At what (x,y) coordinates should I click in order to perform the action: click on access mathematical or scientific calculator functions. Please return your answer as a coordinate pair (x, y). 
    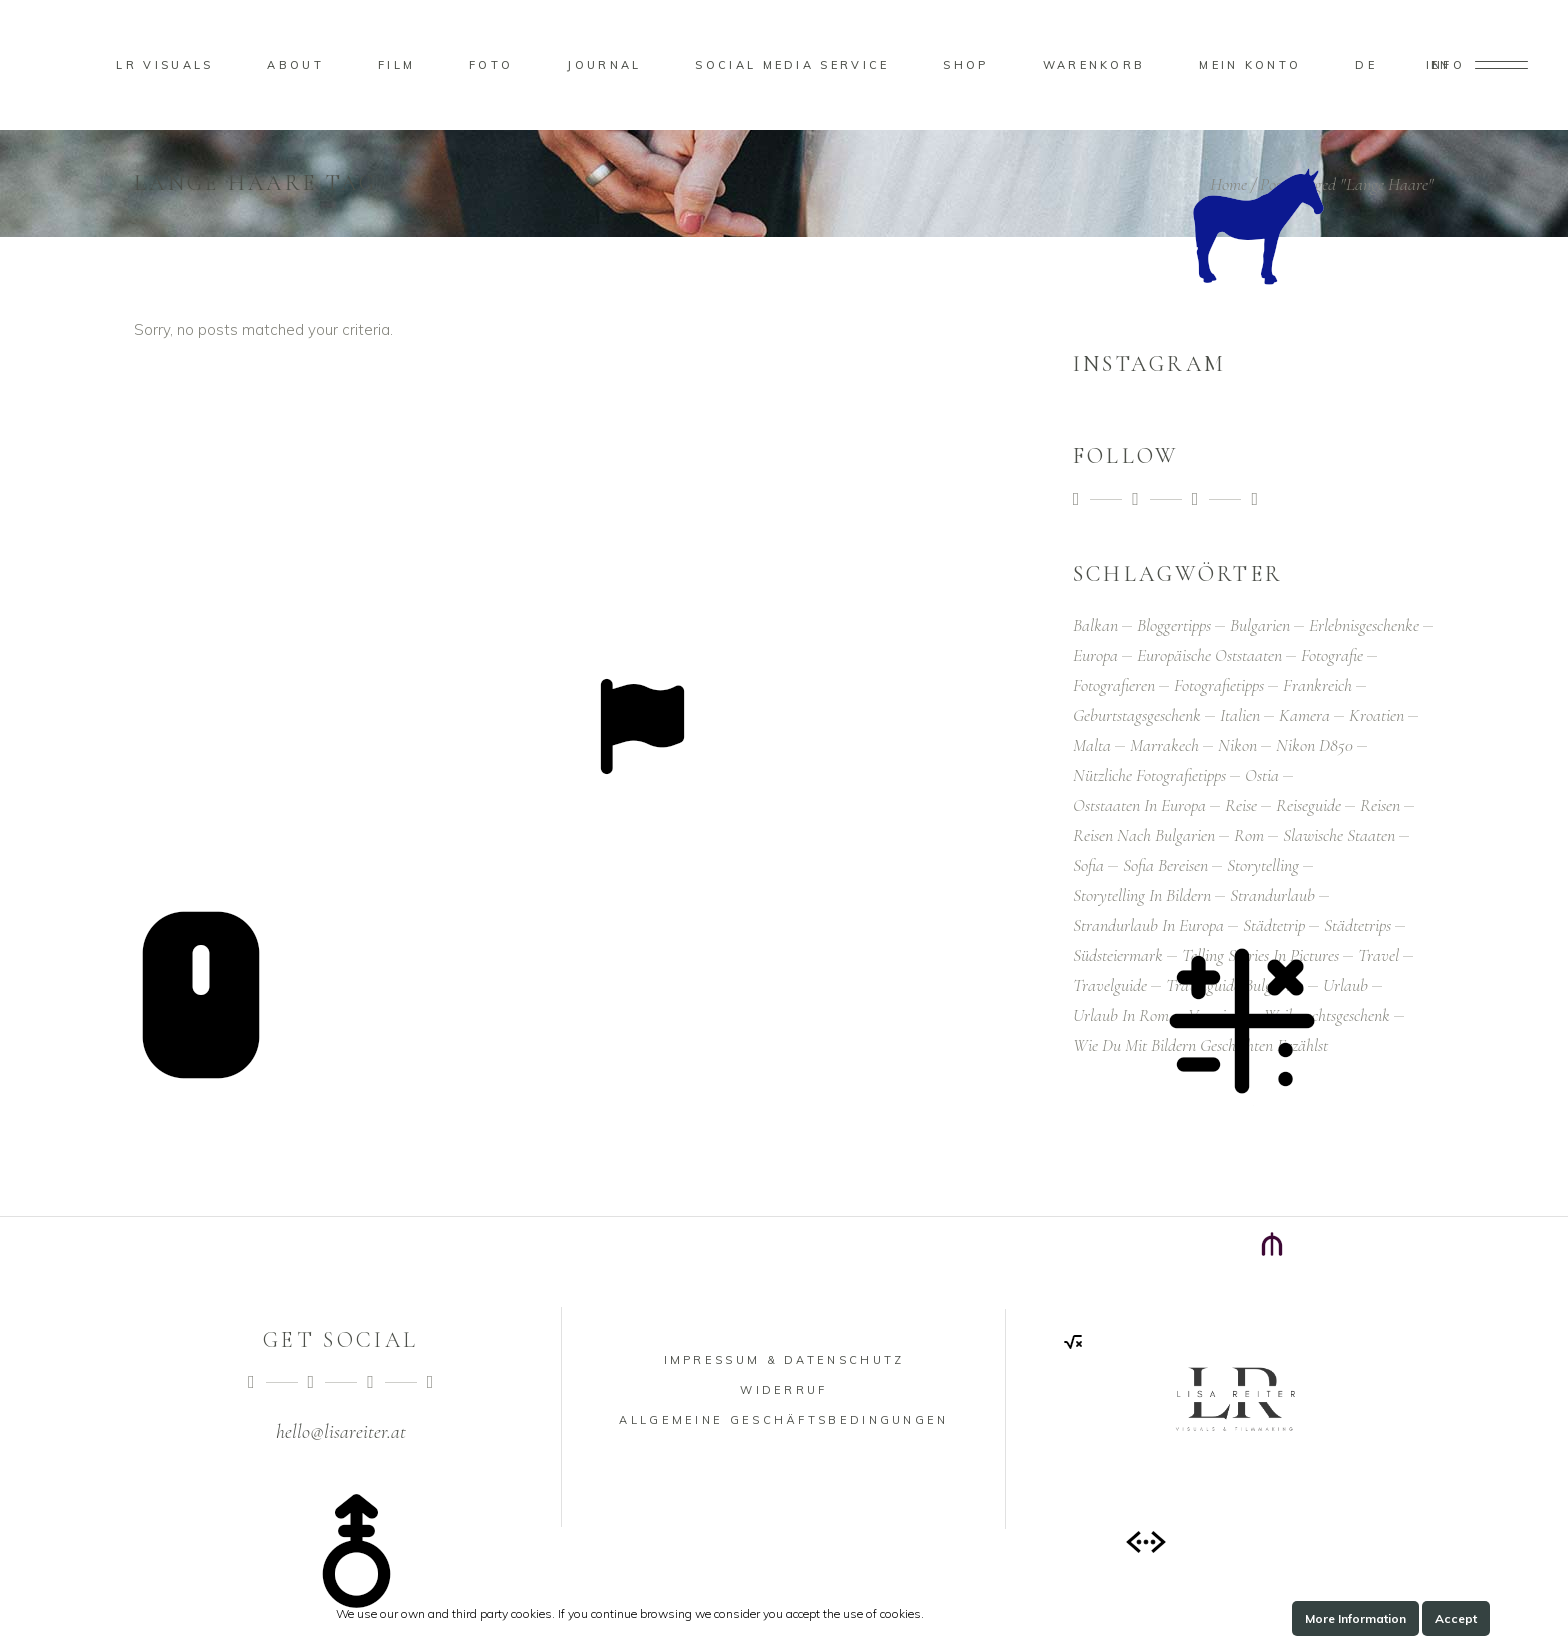
    Looking at the image, I should click on (1073, 1342).